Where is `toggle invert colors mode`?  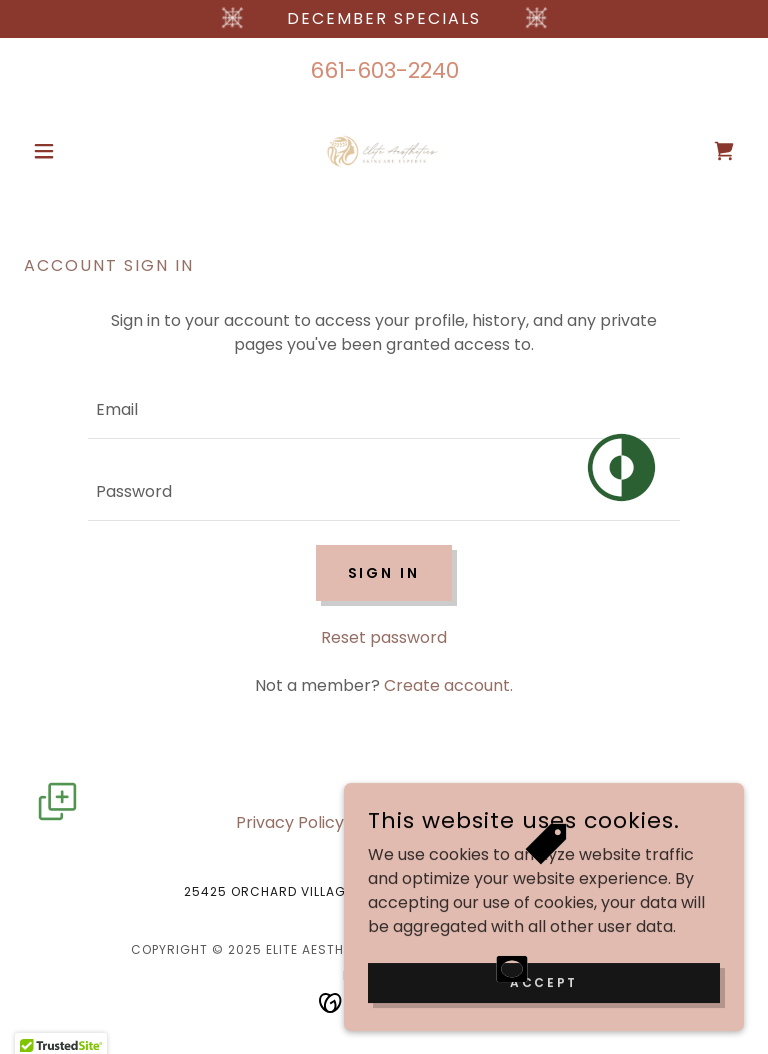 toggle invert colors mode is located at coordinates (621, 467).